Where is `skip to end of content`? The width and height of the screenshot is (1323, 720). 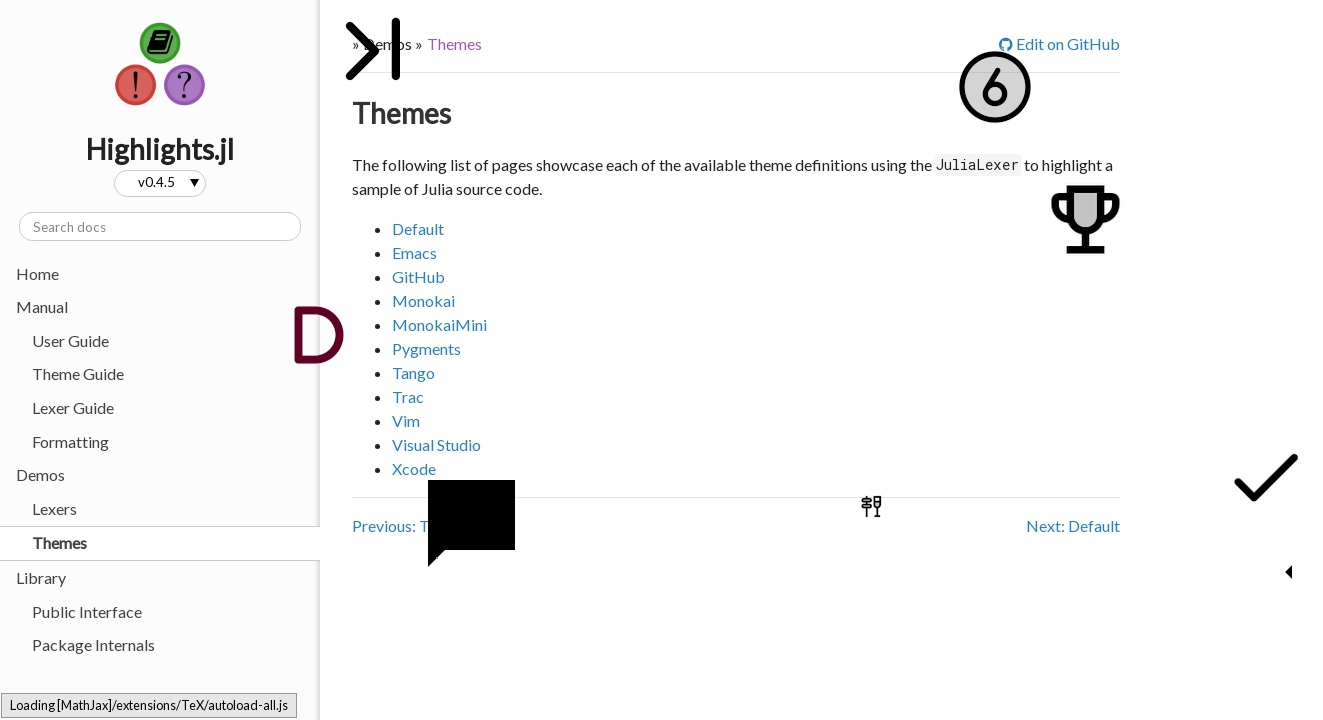
skip to end of content is located at coordinates (375, 51).